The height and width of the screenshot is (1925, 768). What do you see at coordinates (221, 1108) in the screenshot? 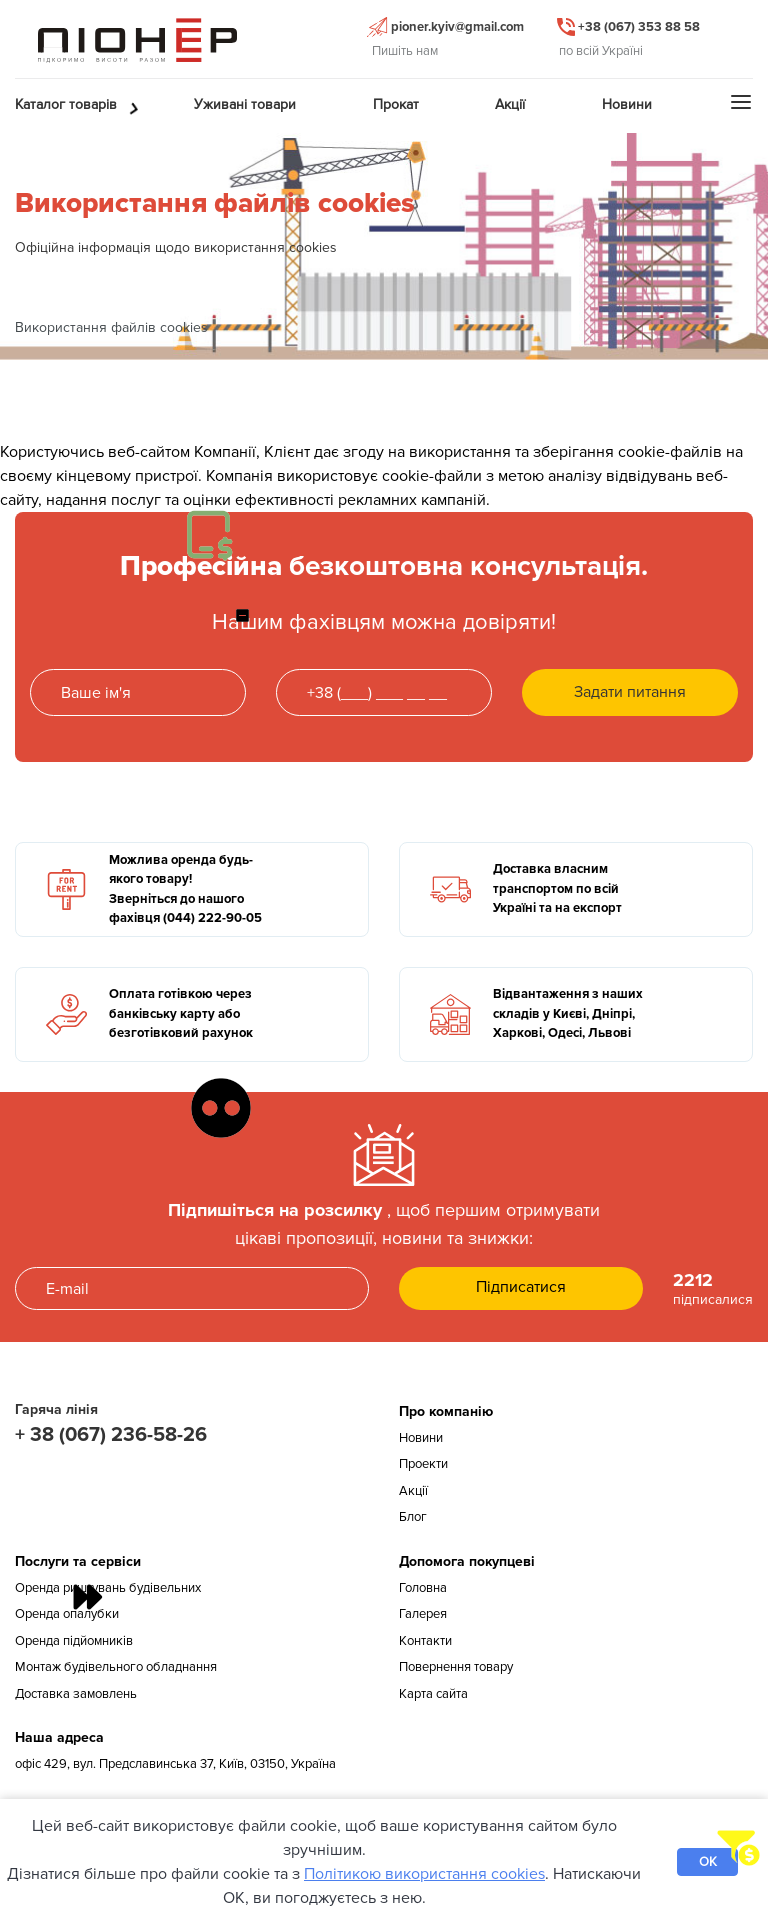
I see `open Flickr app` at bounding box center [221, 1108].